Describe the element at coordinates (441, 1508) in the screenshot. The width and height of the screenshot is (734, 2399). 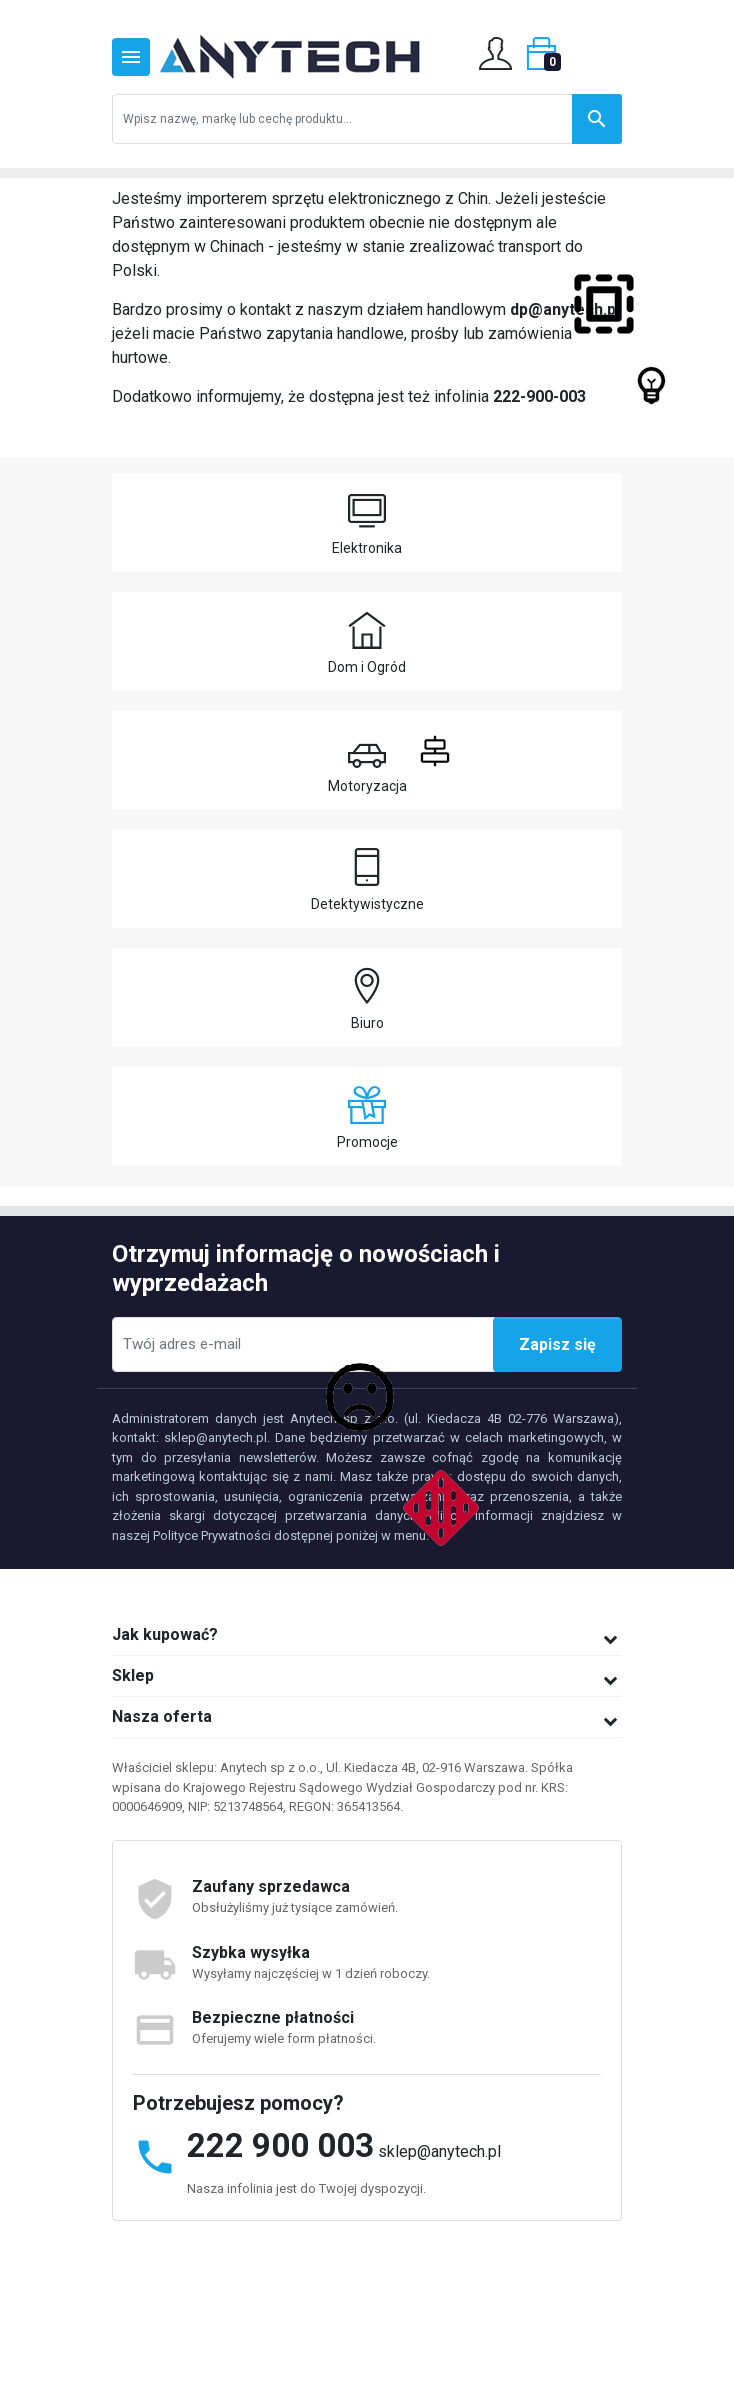
I see `open google podcasts app` at that location.